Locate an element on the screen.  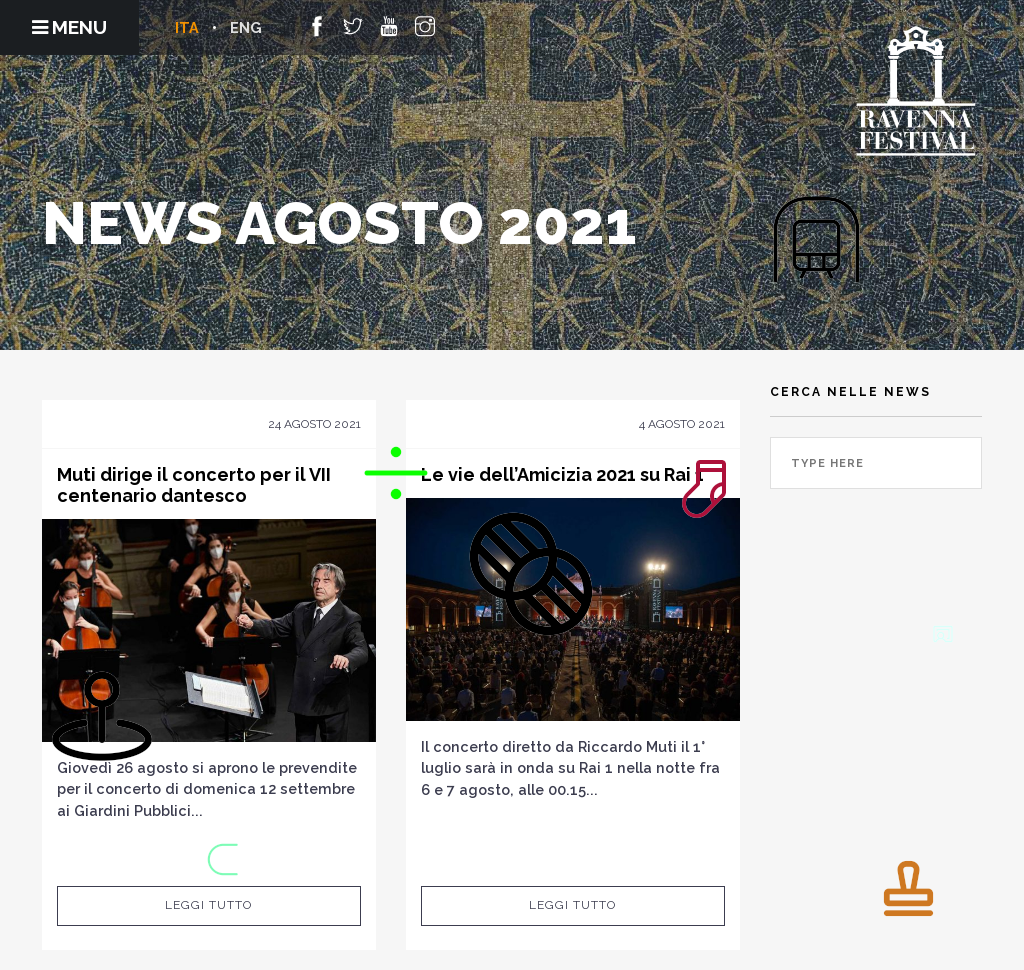
view subway or metro transit options is located at coordinates (816, 243).